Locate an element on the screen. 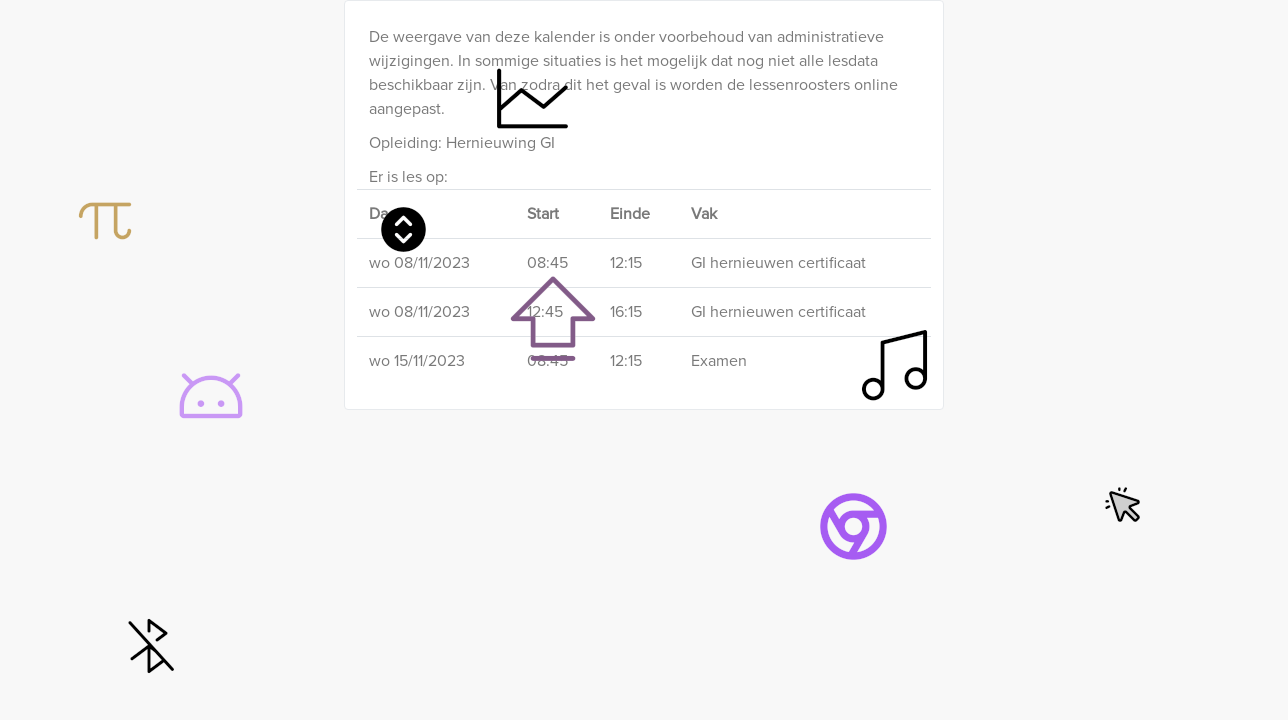  click or tap to interact is located at coordinates (1124, 506).